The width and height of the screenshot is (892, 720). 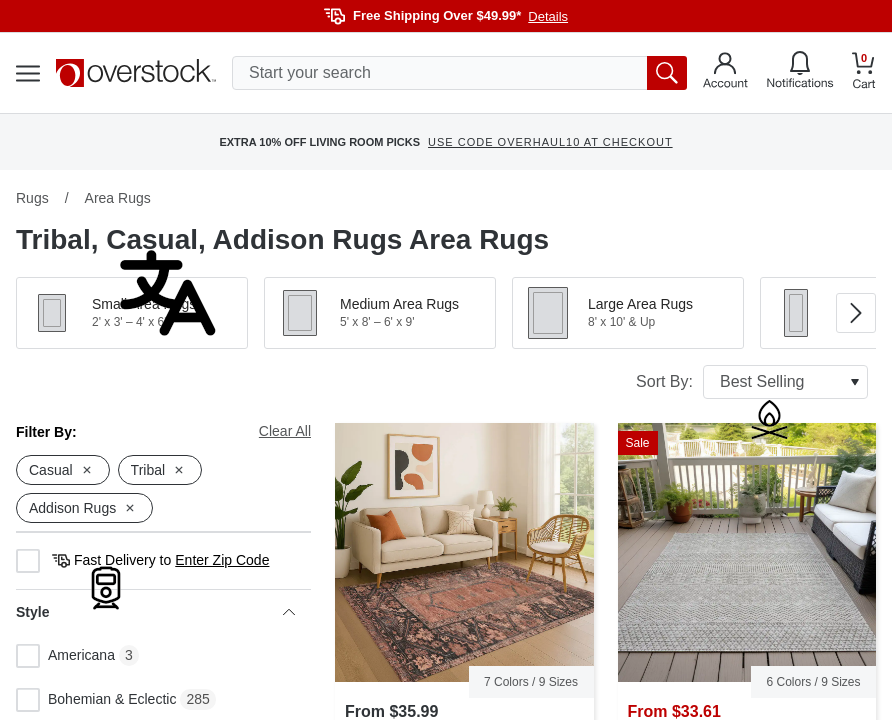 What do you see at coordinates (769, 419) in the screenshot?
I see `access outdoor or camping-related features` at bounding box center [769, 419].